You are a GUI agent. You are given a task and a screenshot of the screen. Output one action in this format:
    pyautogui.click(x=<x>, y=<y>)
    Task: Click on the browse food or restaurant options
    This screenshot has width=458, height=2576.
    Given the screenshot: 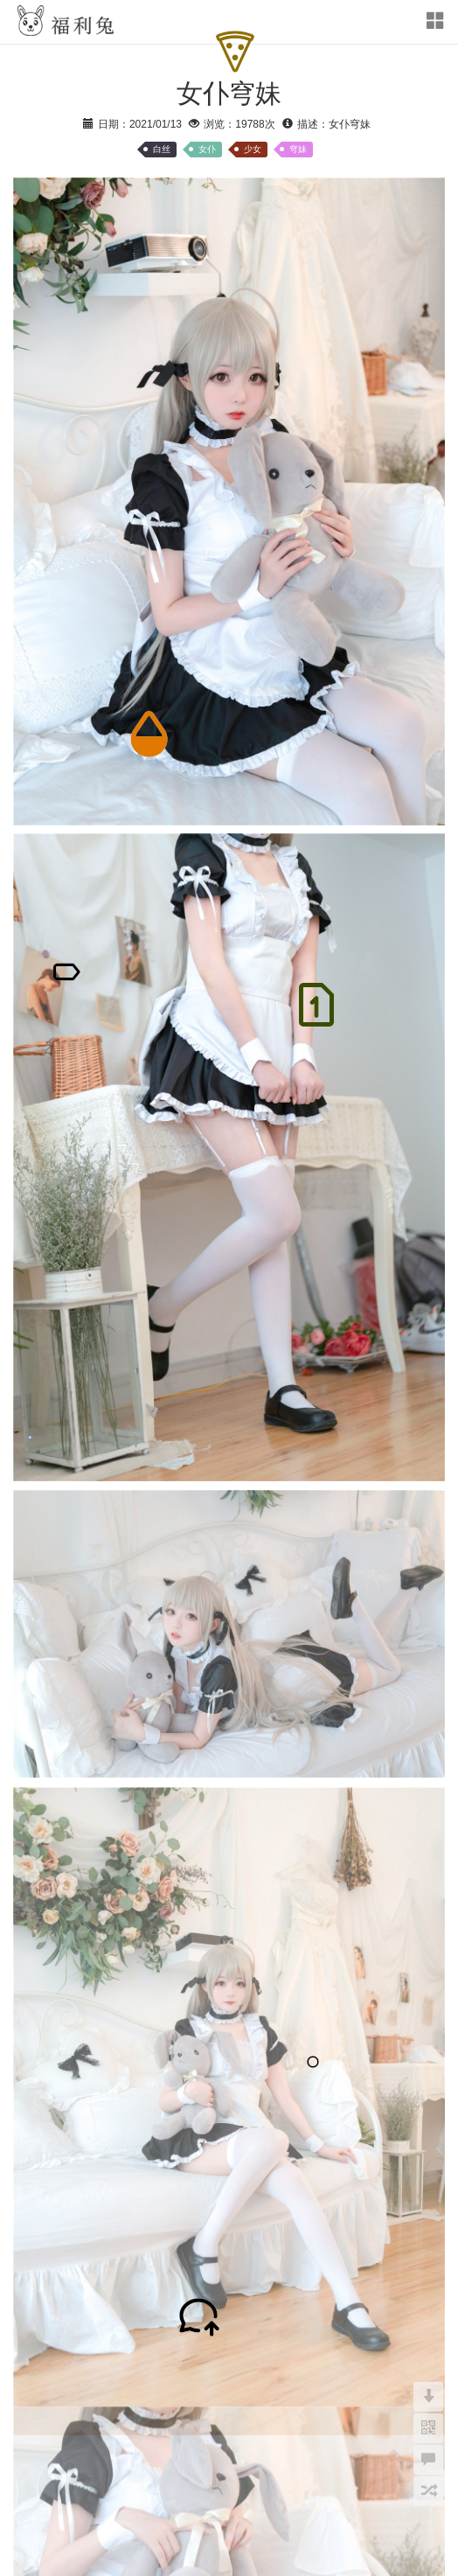 What is the action you would take?
    pyautogui.click(x=235, y=52)
    